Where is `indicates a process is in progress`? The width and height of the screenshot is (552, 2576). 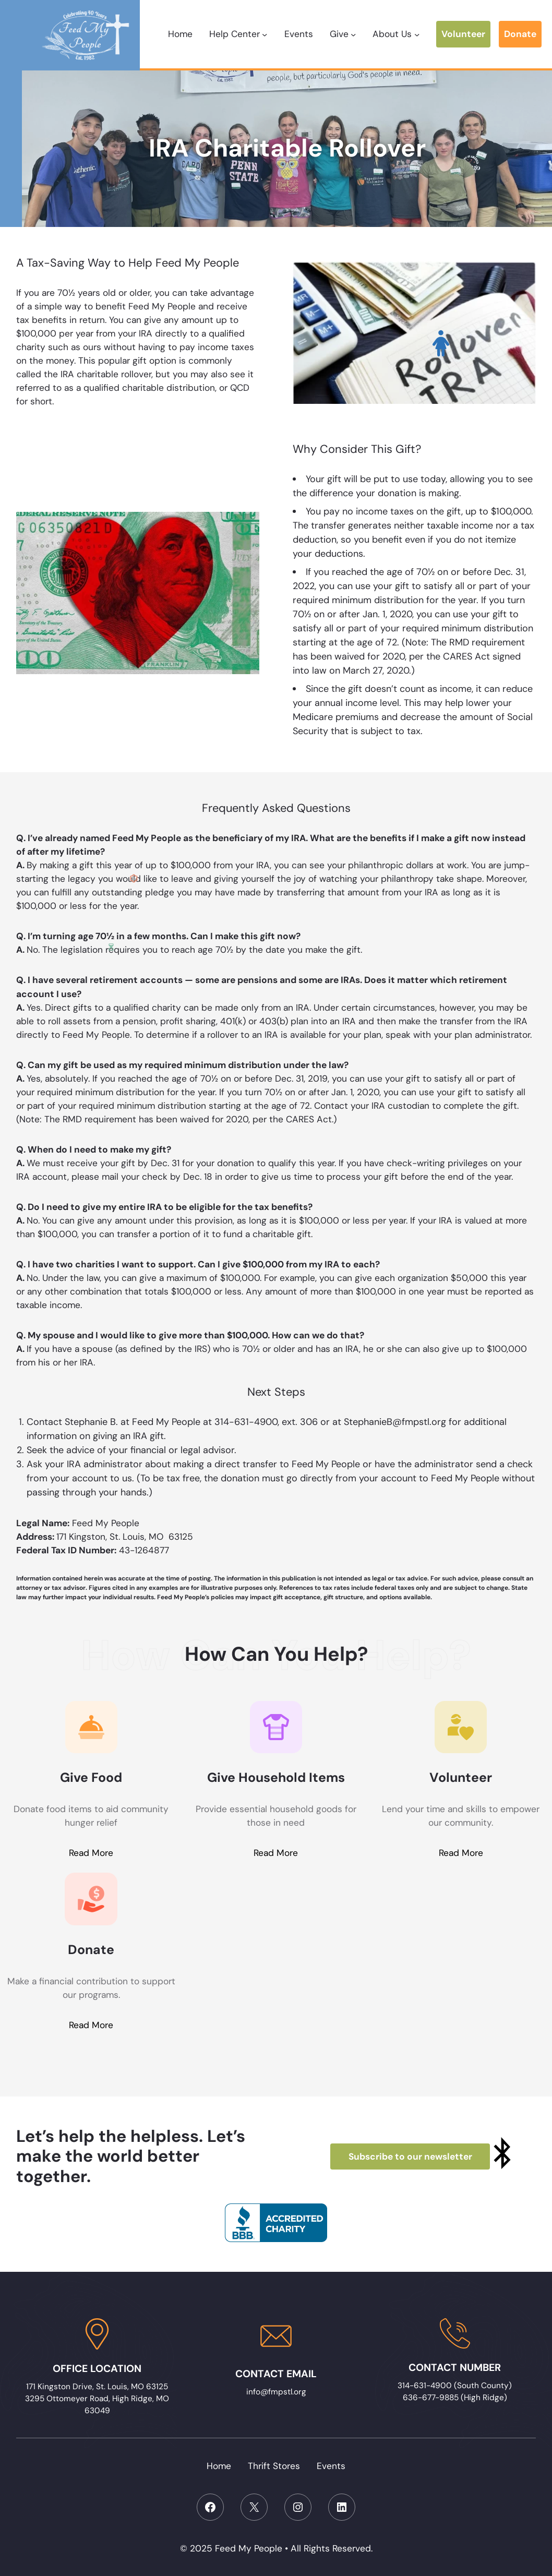 indicates a process is in progress is located at coordinates (111, 947).